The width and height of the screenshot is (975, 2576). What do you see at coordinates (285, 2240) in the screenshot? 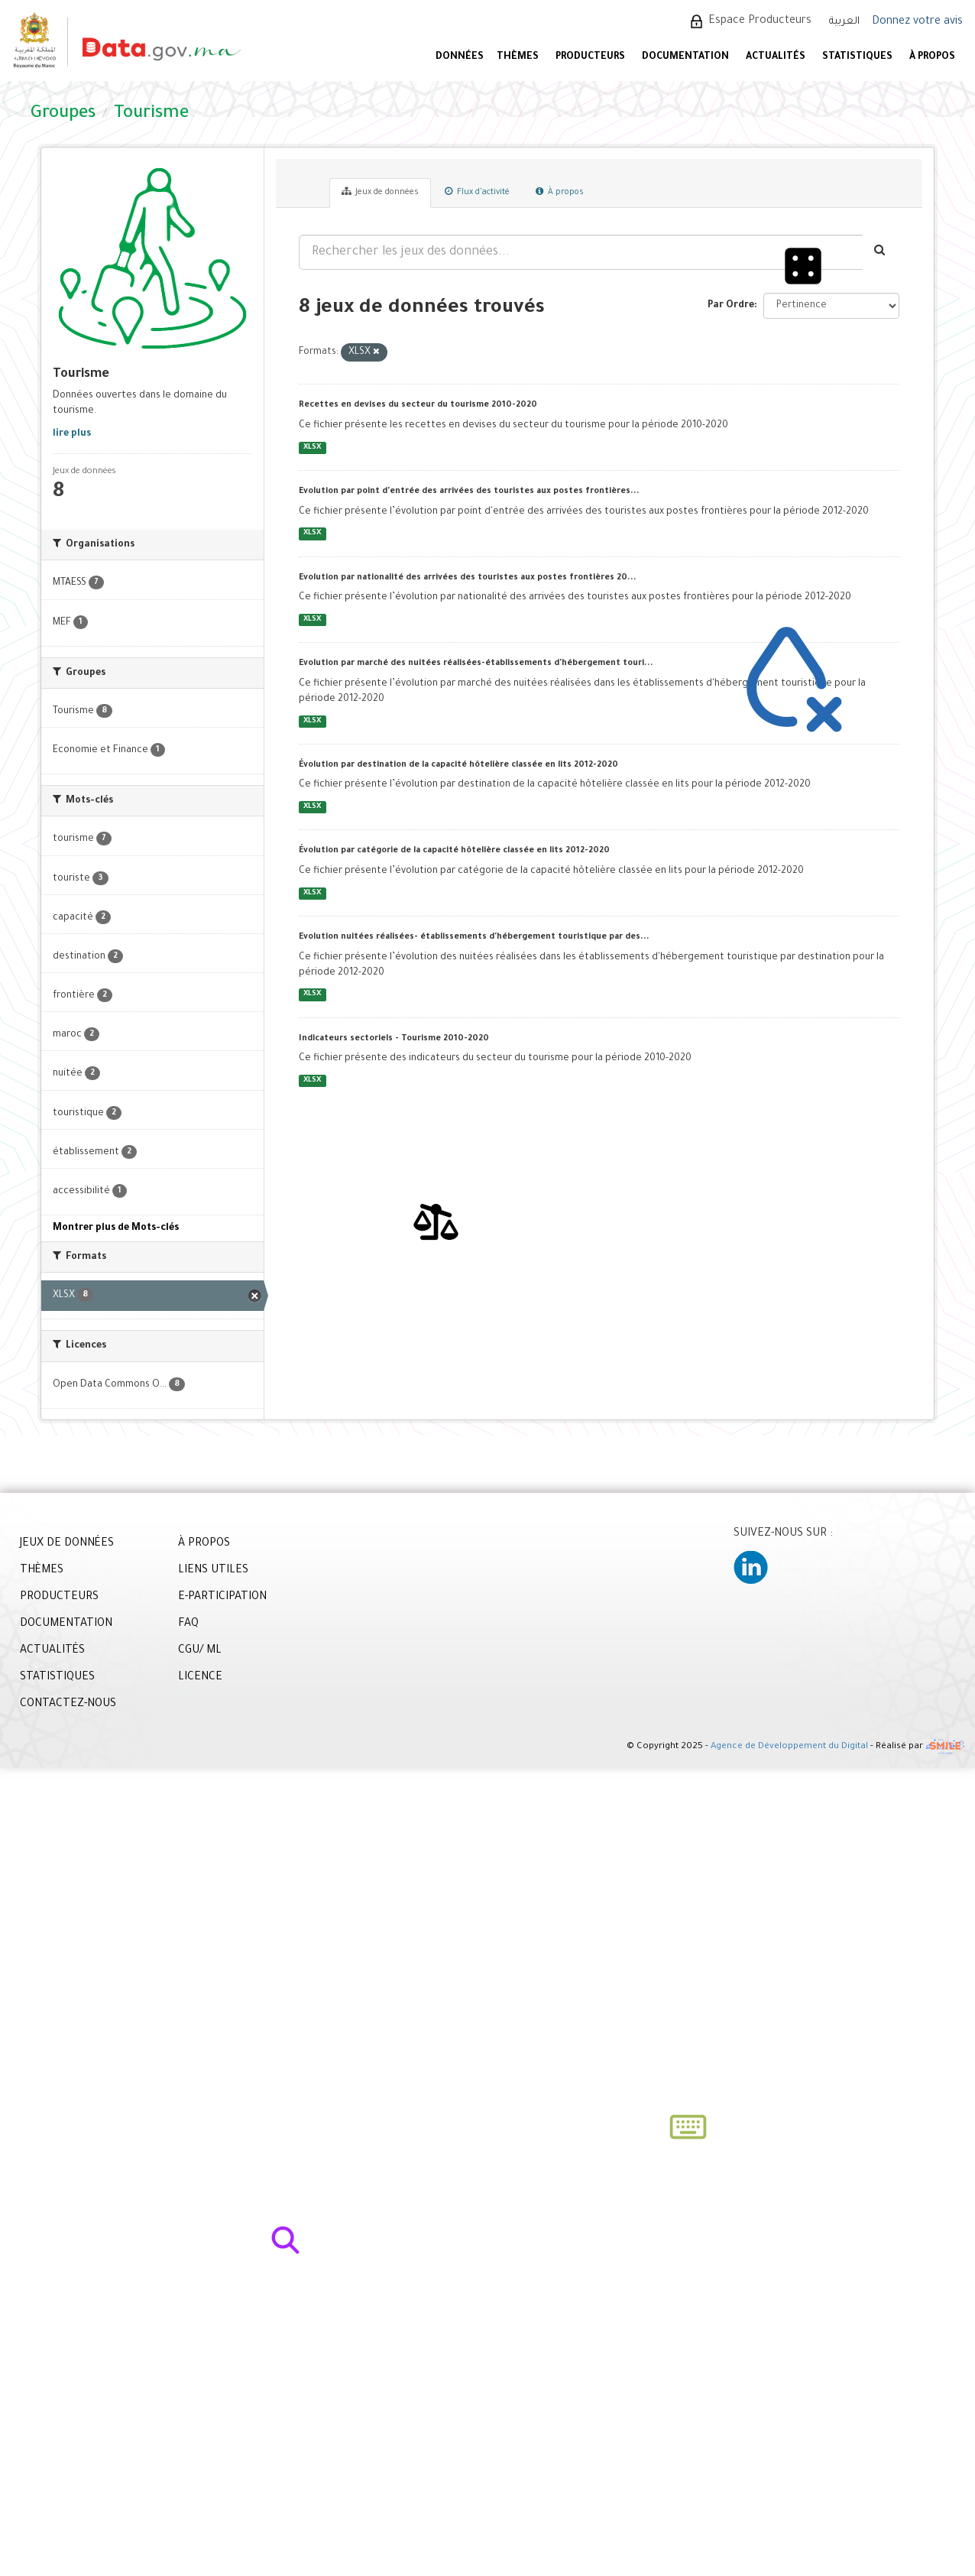
I see `search for content or items` at bounding box center [285, 2240].